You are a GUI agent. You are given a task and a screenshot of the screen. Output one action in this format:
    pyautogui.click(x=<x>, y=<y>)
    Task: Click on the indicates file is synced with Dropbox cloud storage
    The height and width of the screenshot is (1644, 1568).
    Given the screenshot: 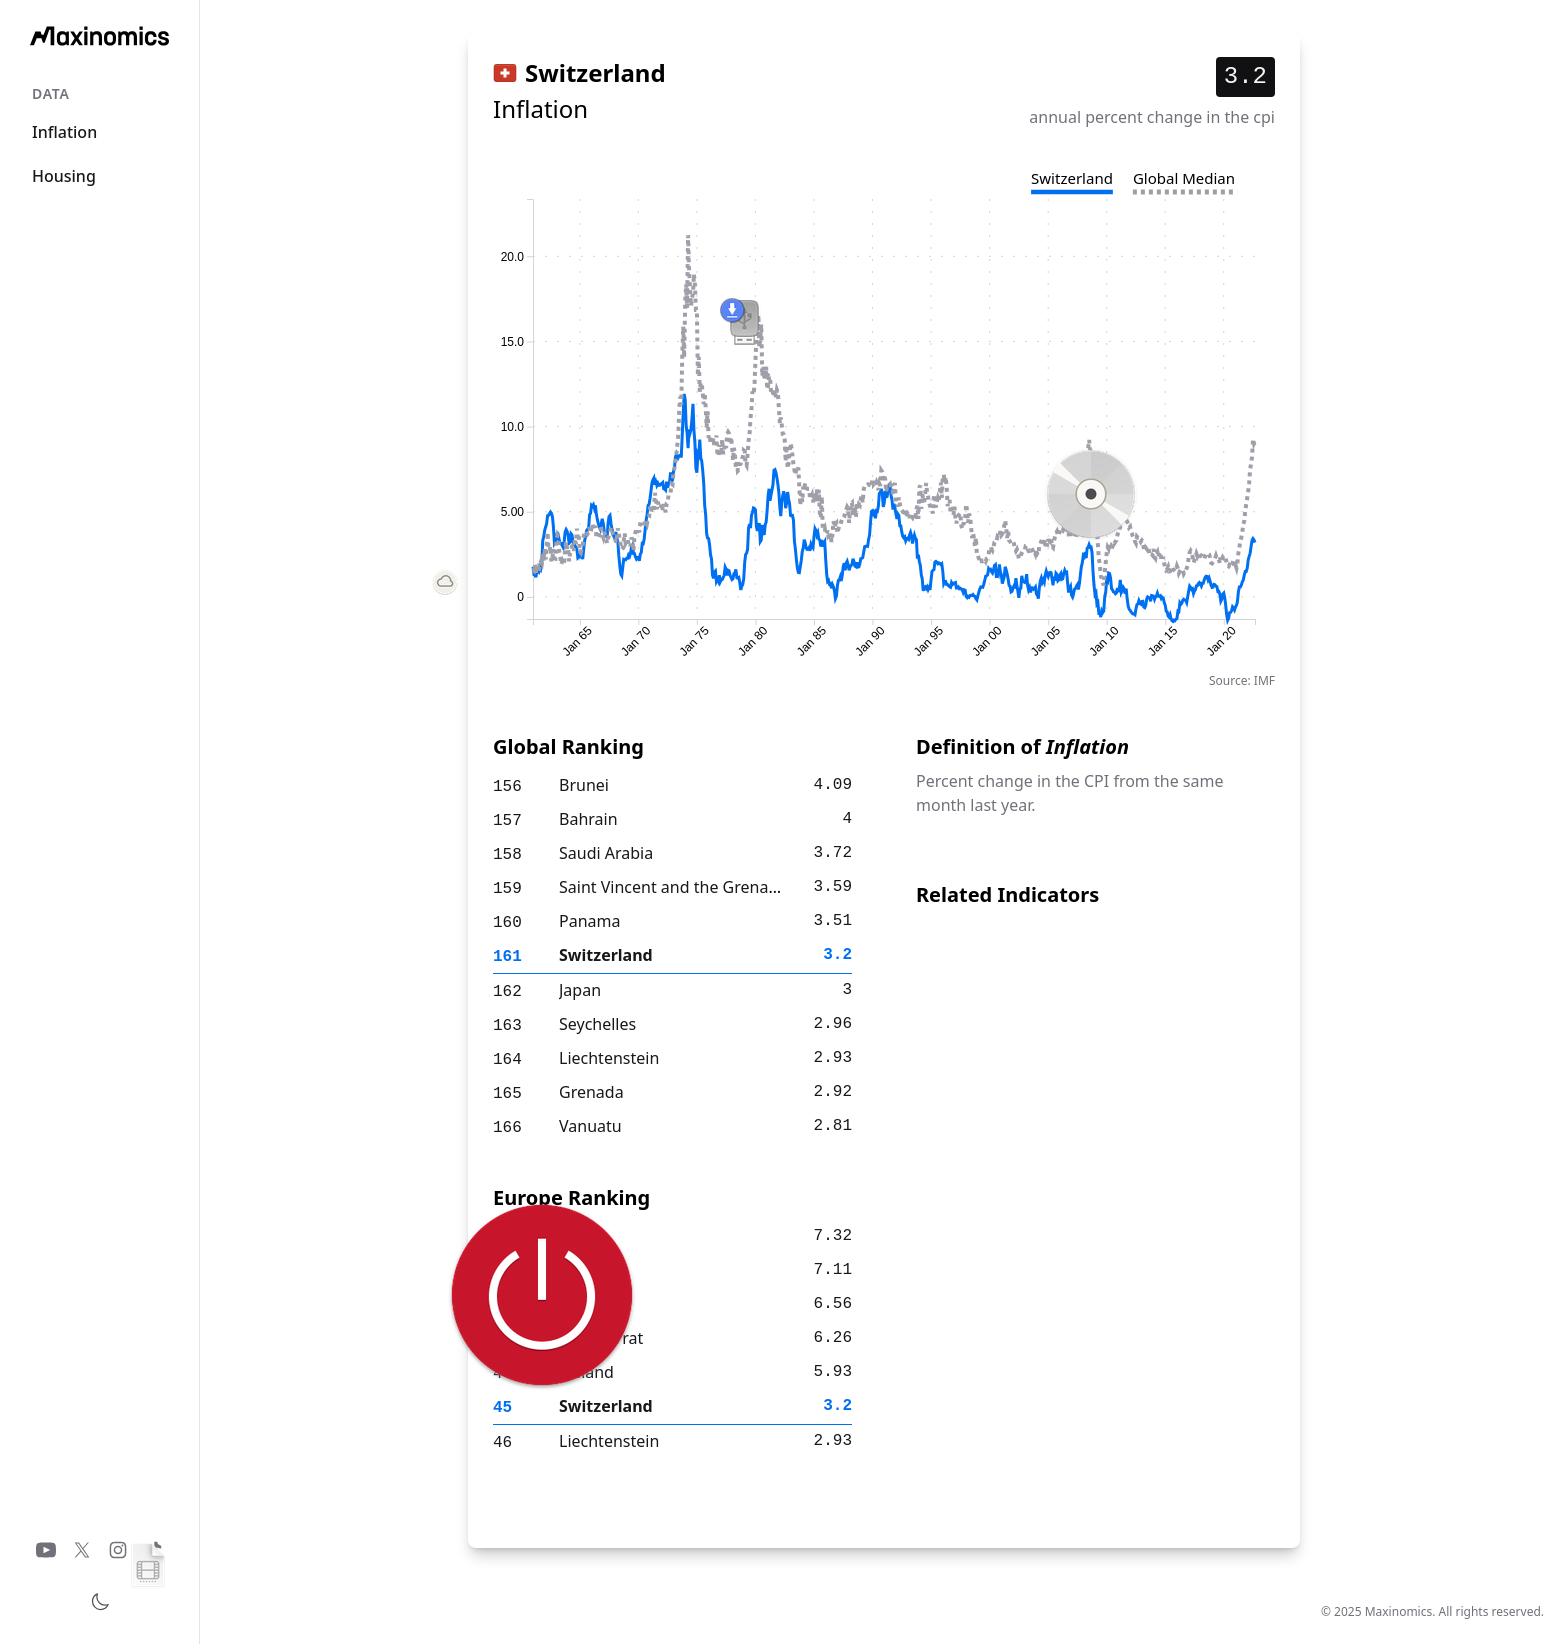 What is the action you would take?
    pyautogui.click(x=445, y=582)
    